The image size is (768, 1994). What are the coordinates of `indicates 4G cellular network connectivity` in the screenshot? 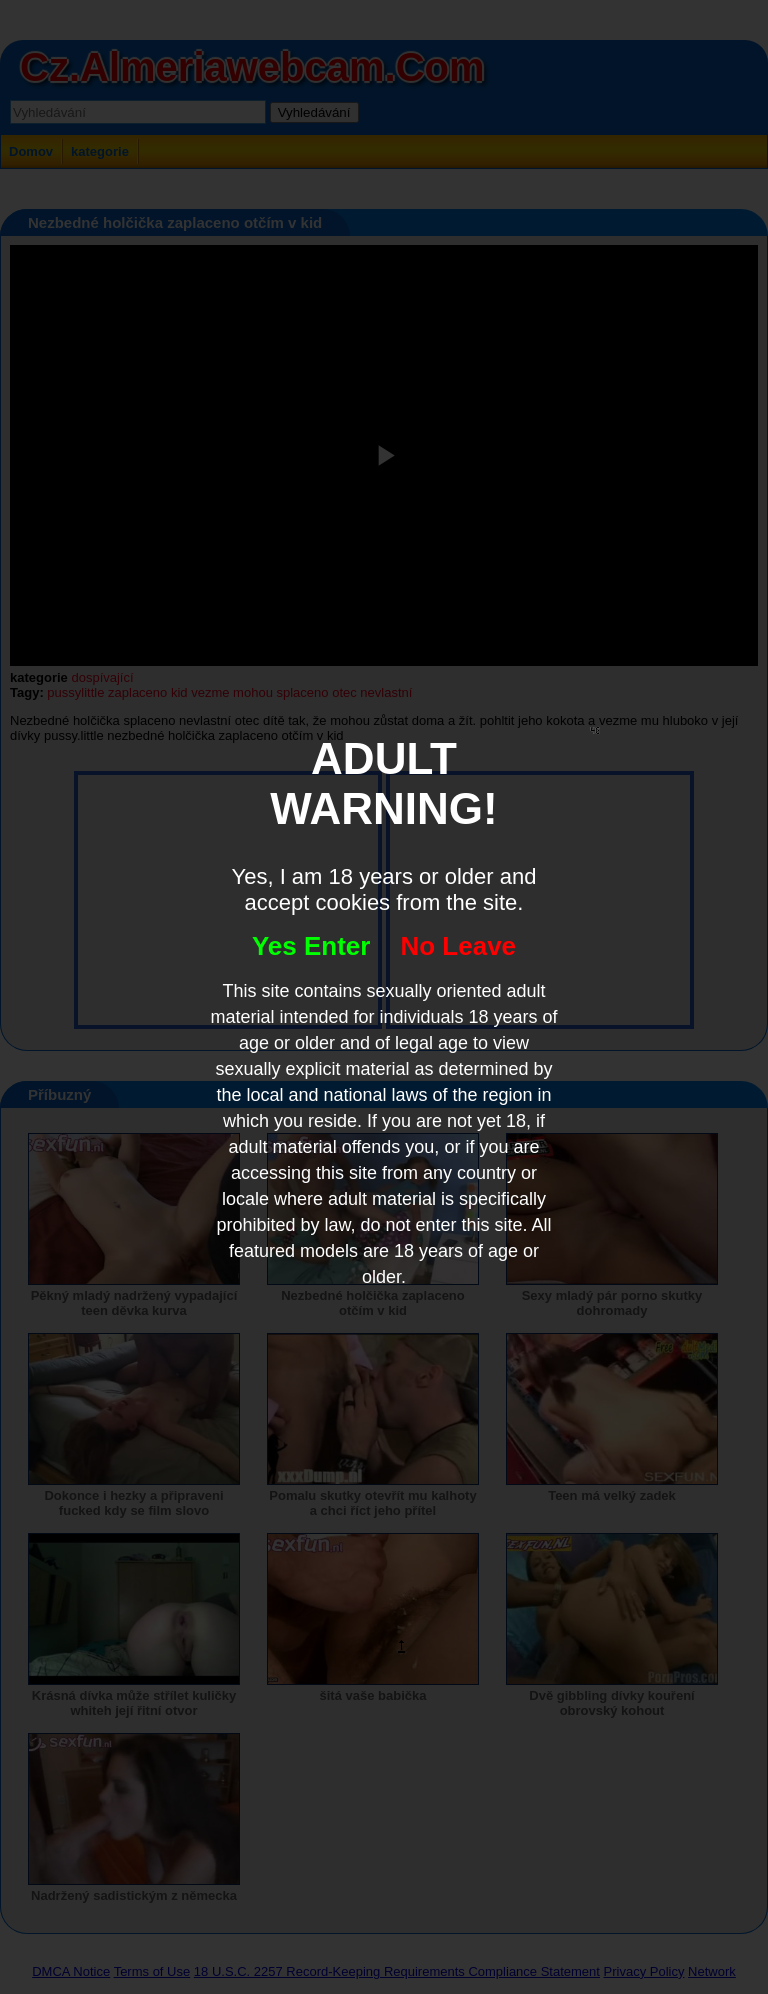 It's located at (595, 730).